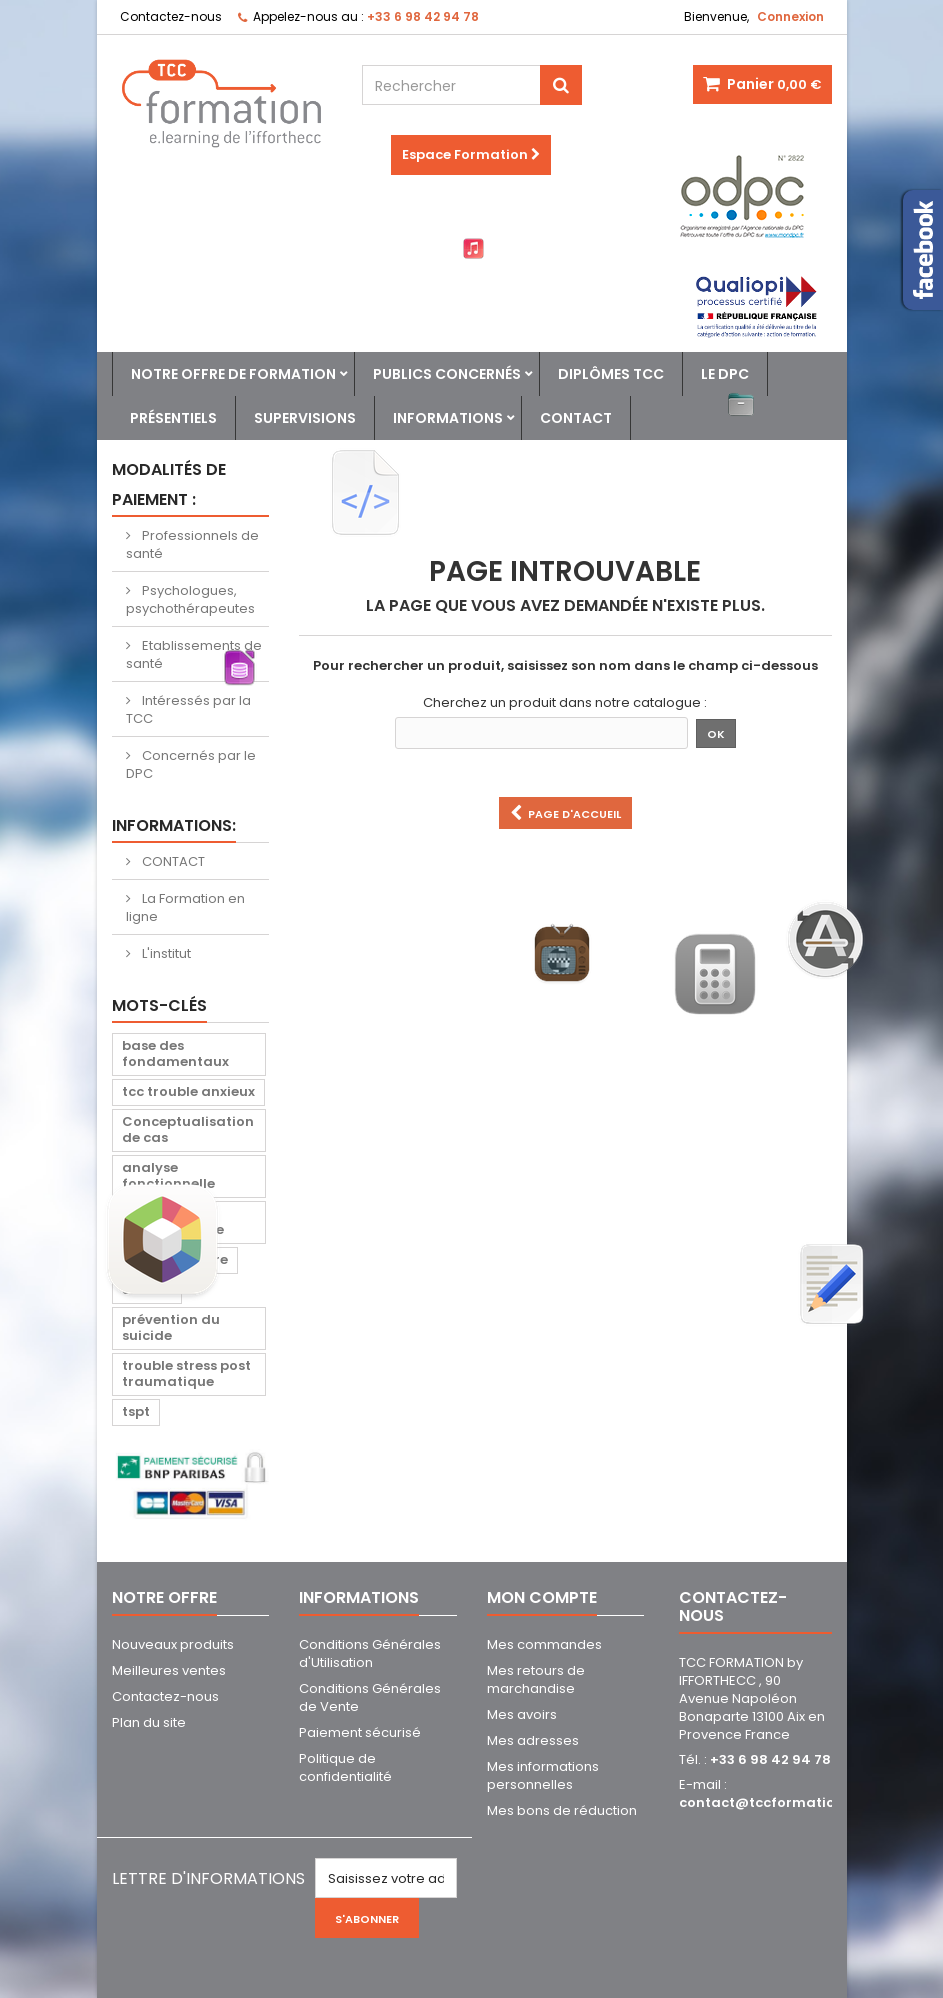  I want to click on open LibreOffice Base database application, so click(239, 667).